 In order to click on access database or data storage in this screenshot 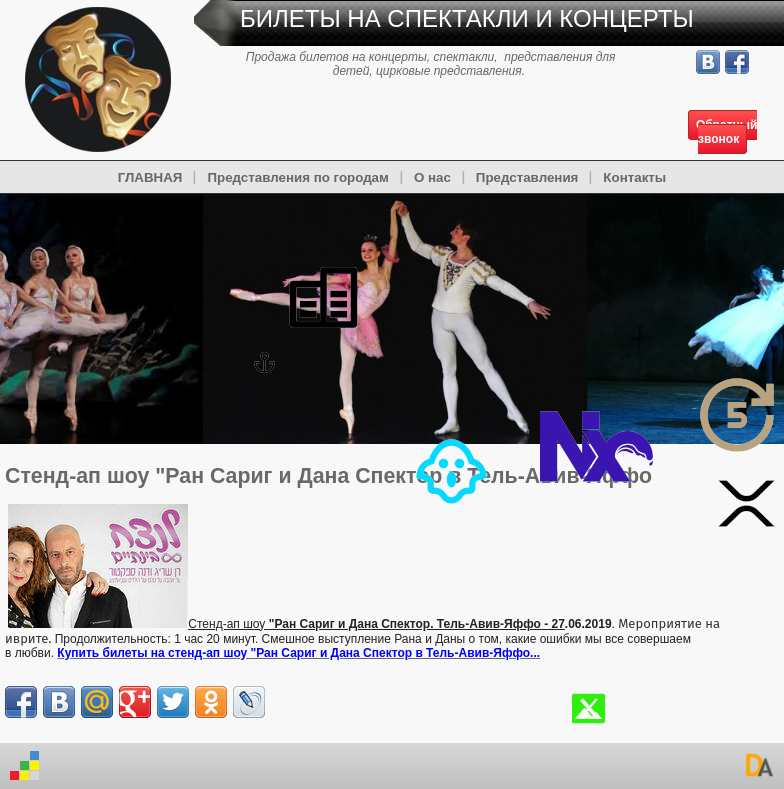, I will do `click(323, 297)`.